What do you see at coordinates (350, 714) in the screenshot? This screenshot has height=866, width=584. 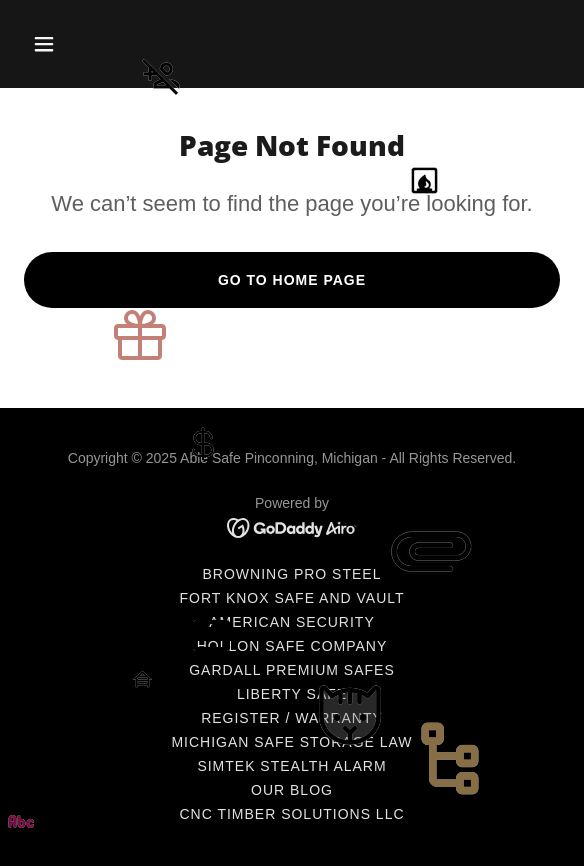 I see `view pet or animal-related content` at bounding box center [350, 714].